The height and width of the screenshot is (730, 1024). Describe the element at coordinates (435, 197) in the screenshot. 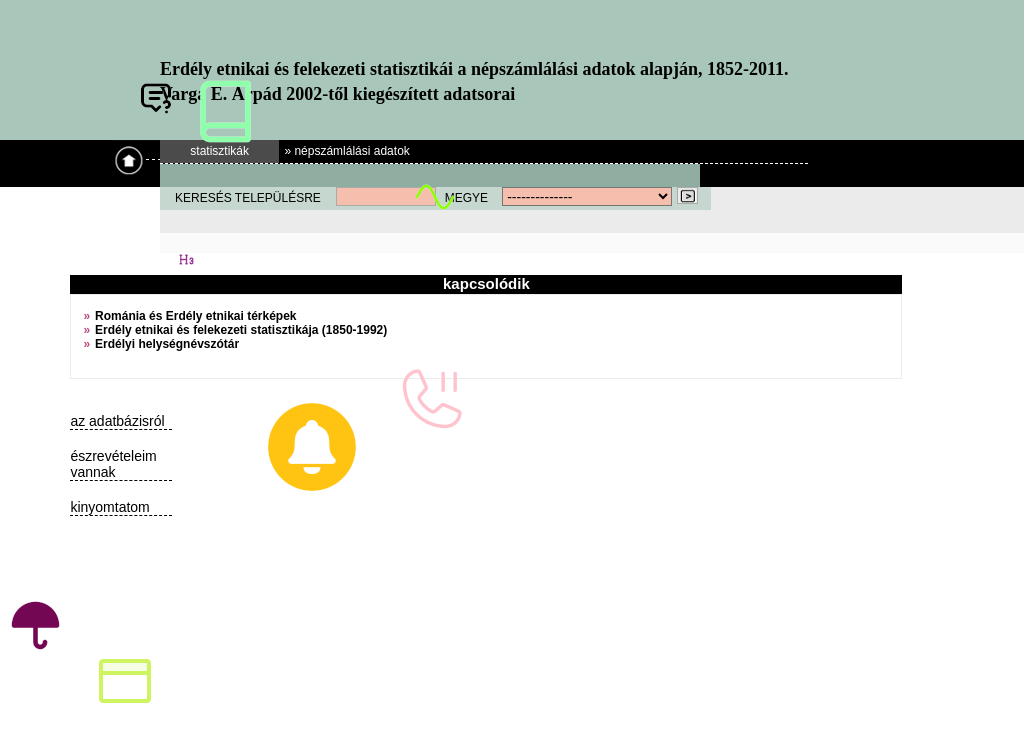

I see `indicates audio or sound wave settings` at that location.